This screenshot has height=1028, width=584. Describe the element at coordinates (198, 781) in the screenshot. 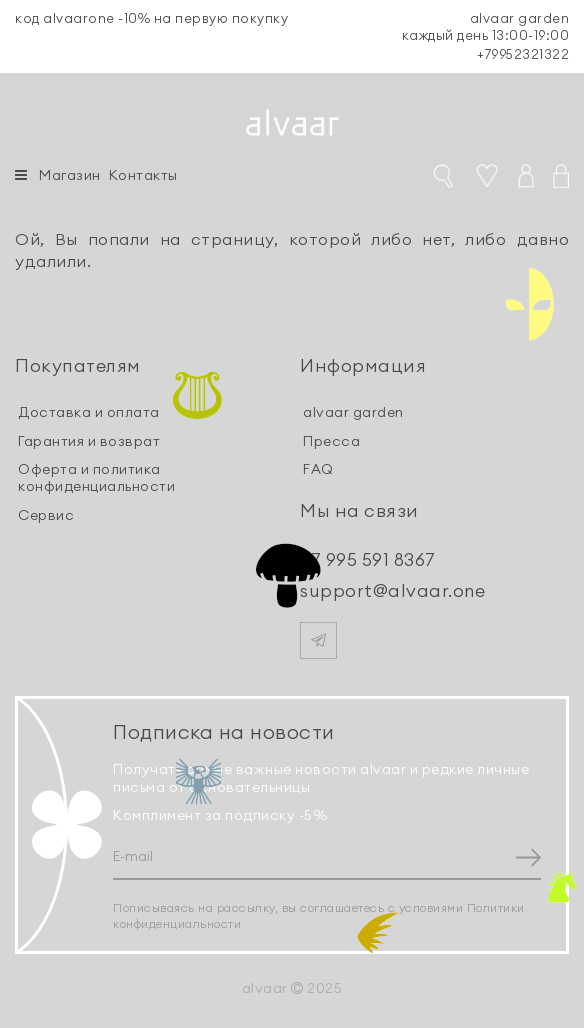

I see `select hawk or eagle team emblem` at that location.